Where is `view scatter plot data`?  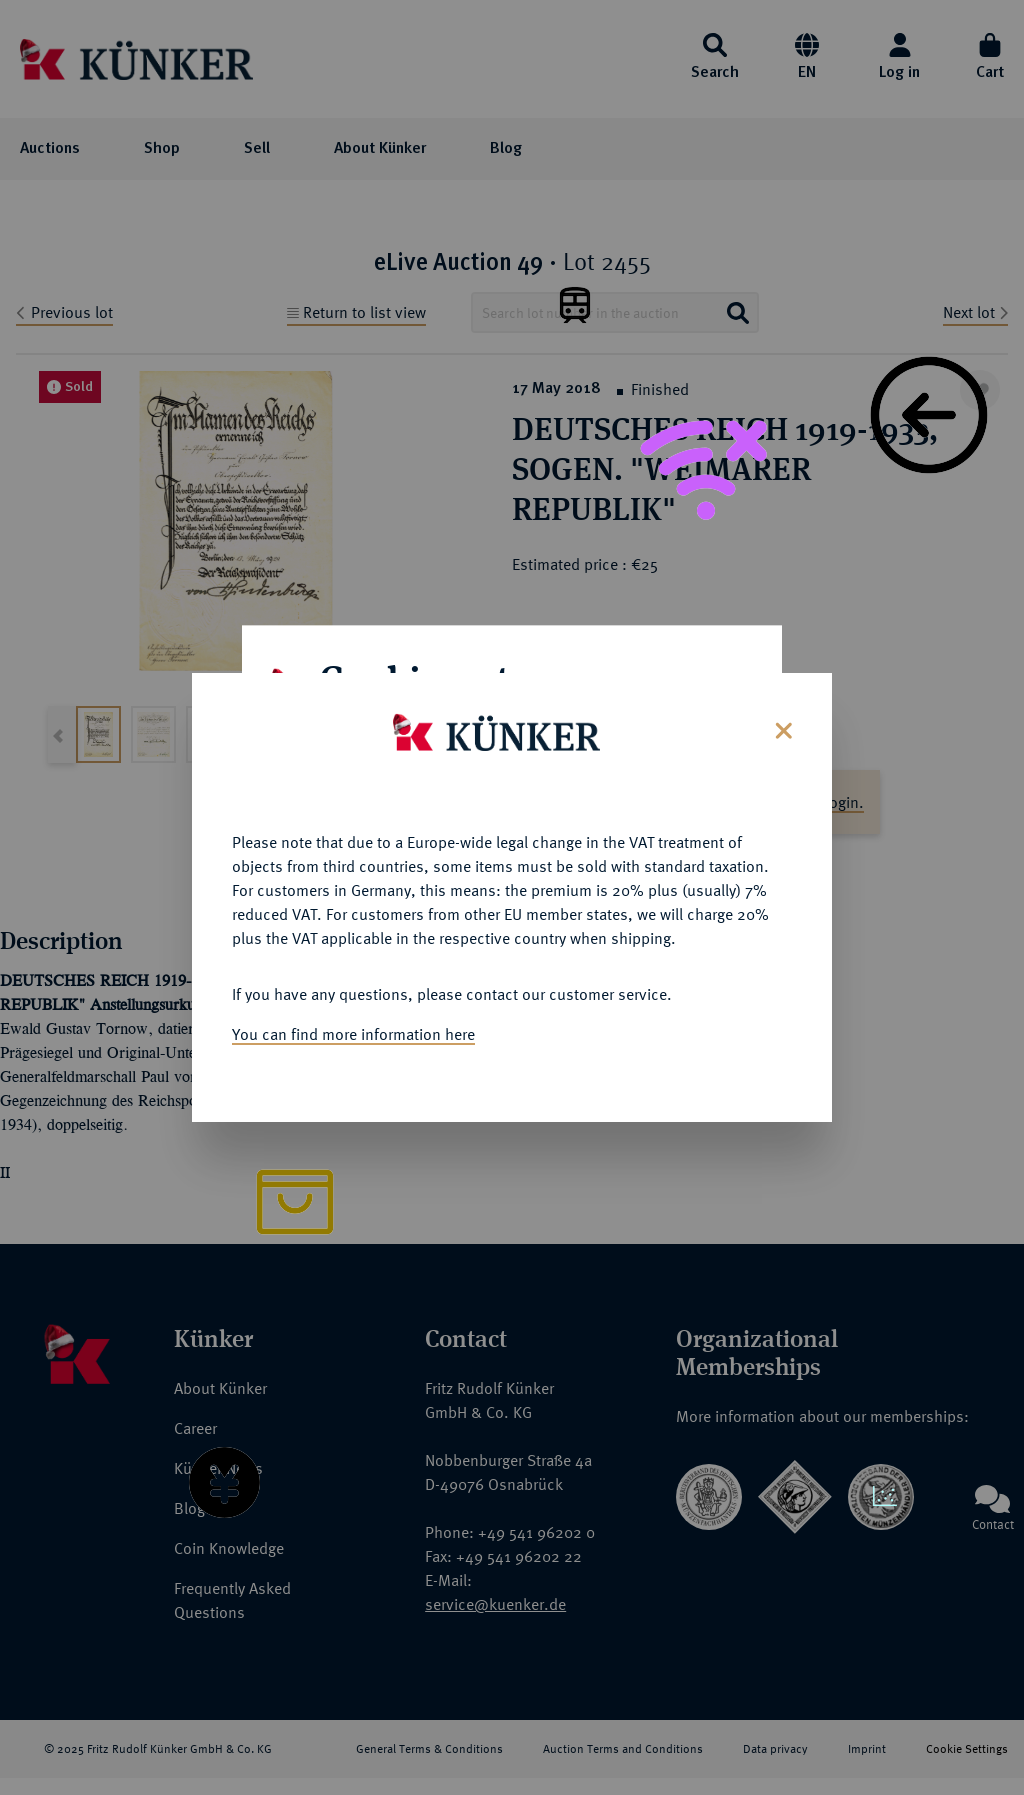 view scatter plot data is located at coordinates (885, 1496).